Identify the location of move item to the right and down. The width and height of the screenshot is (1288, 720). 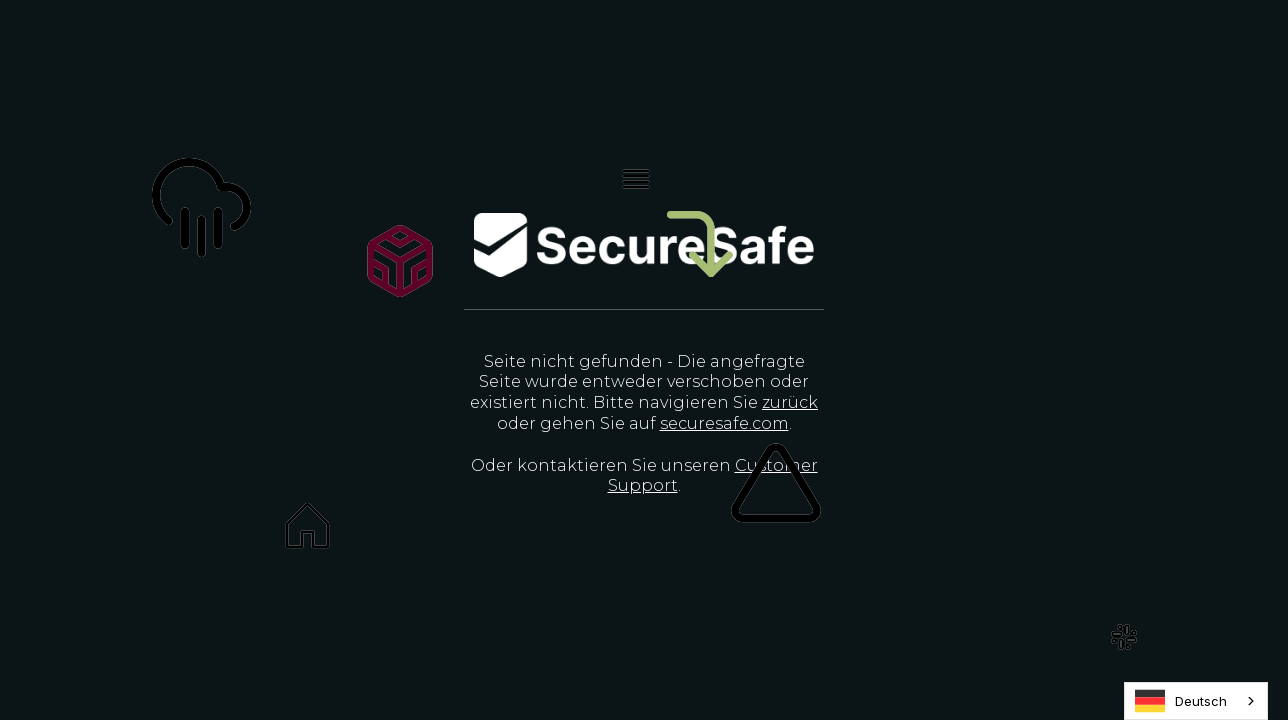
(700, 244).